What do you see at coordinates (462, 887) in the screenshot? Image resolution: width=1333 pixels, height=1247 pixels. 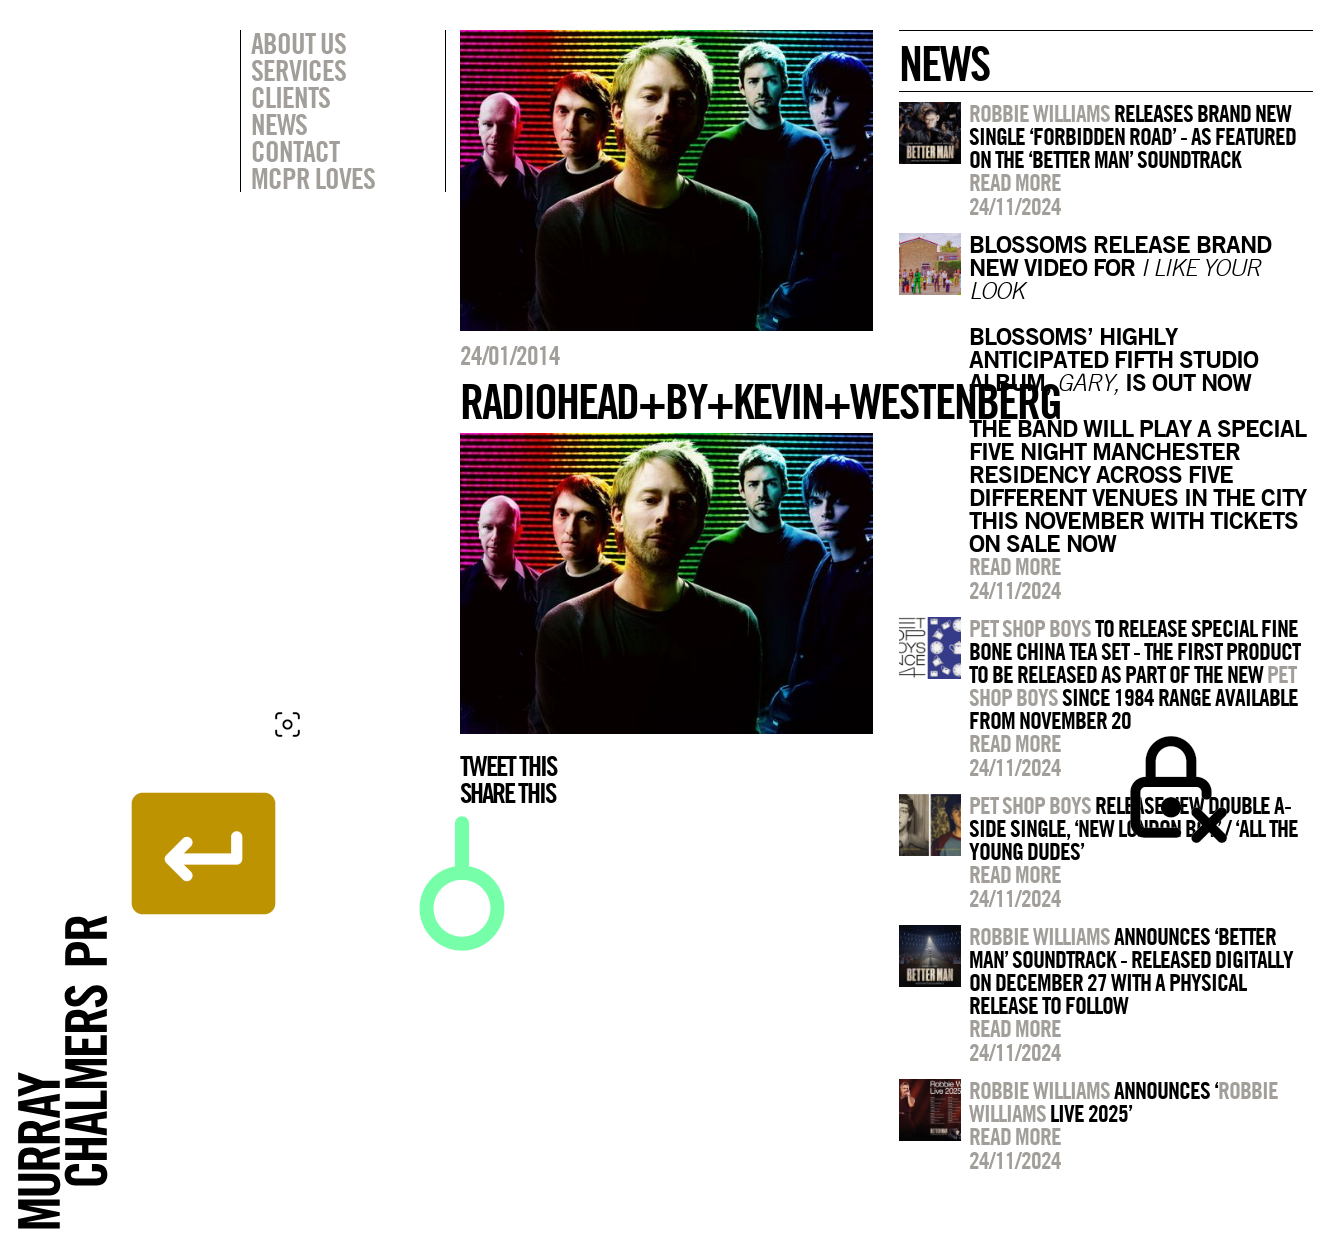 I see `select neutrois gender identity` at bounding box center [462, 887].